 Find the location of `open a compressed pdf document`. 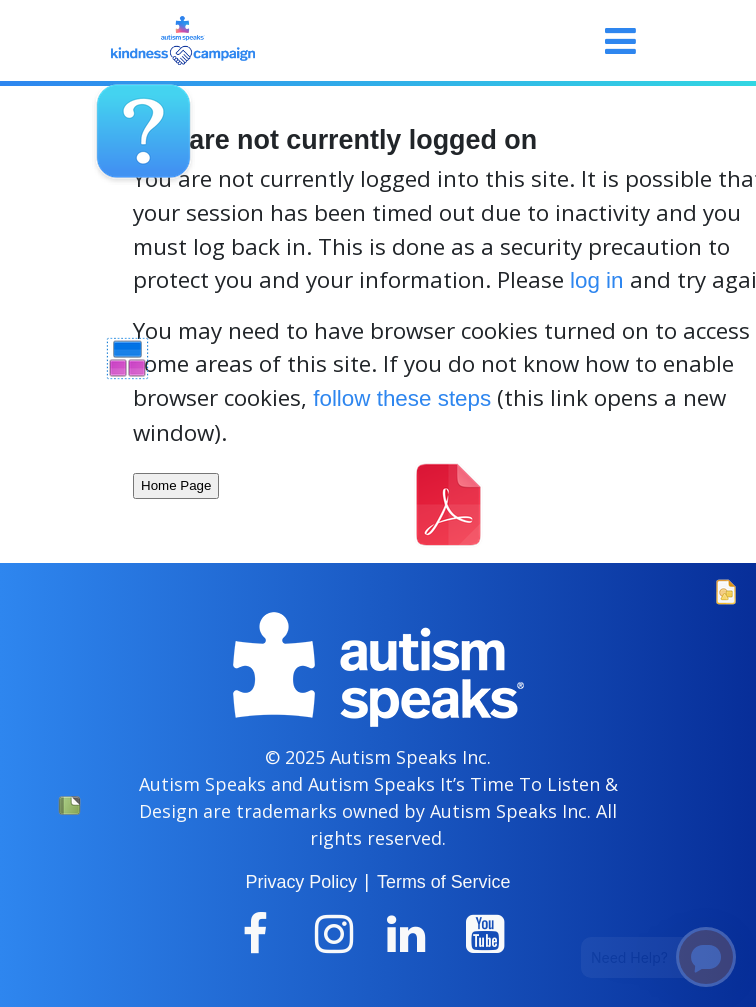

open a compressed pdf document is located at coordinates (448, 504).